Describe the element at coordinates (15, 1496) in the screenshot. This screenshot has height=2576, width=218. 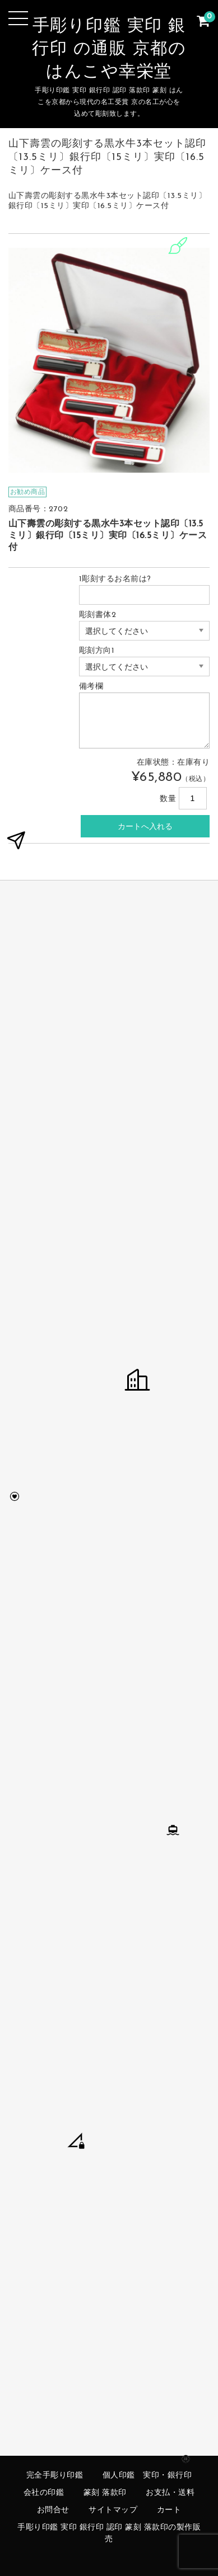
I see `add to favorites` at that location.